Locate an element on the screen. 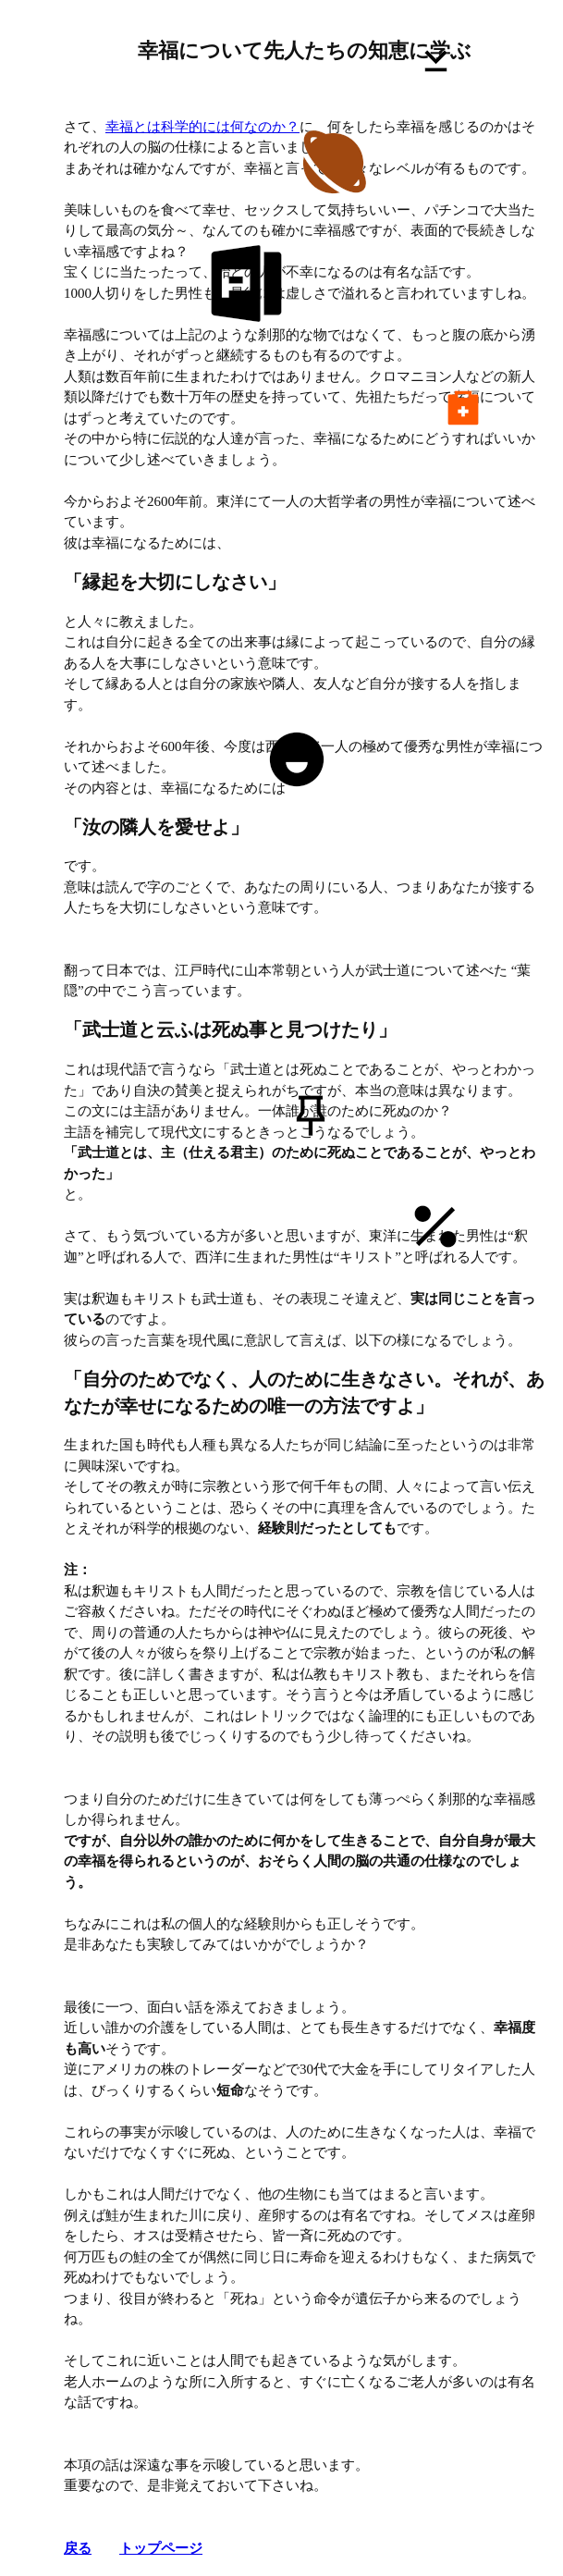 Image resolution: width=563 pixels, height=2576 pixels. pin an item to keep it visible is located at coordinates (311, 1114).